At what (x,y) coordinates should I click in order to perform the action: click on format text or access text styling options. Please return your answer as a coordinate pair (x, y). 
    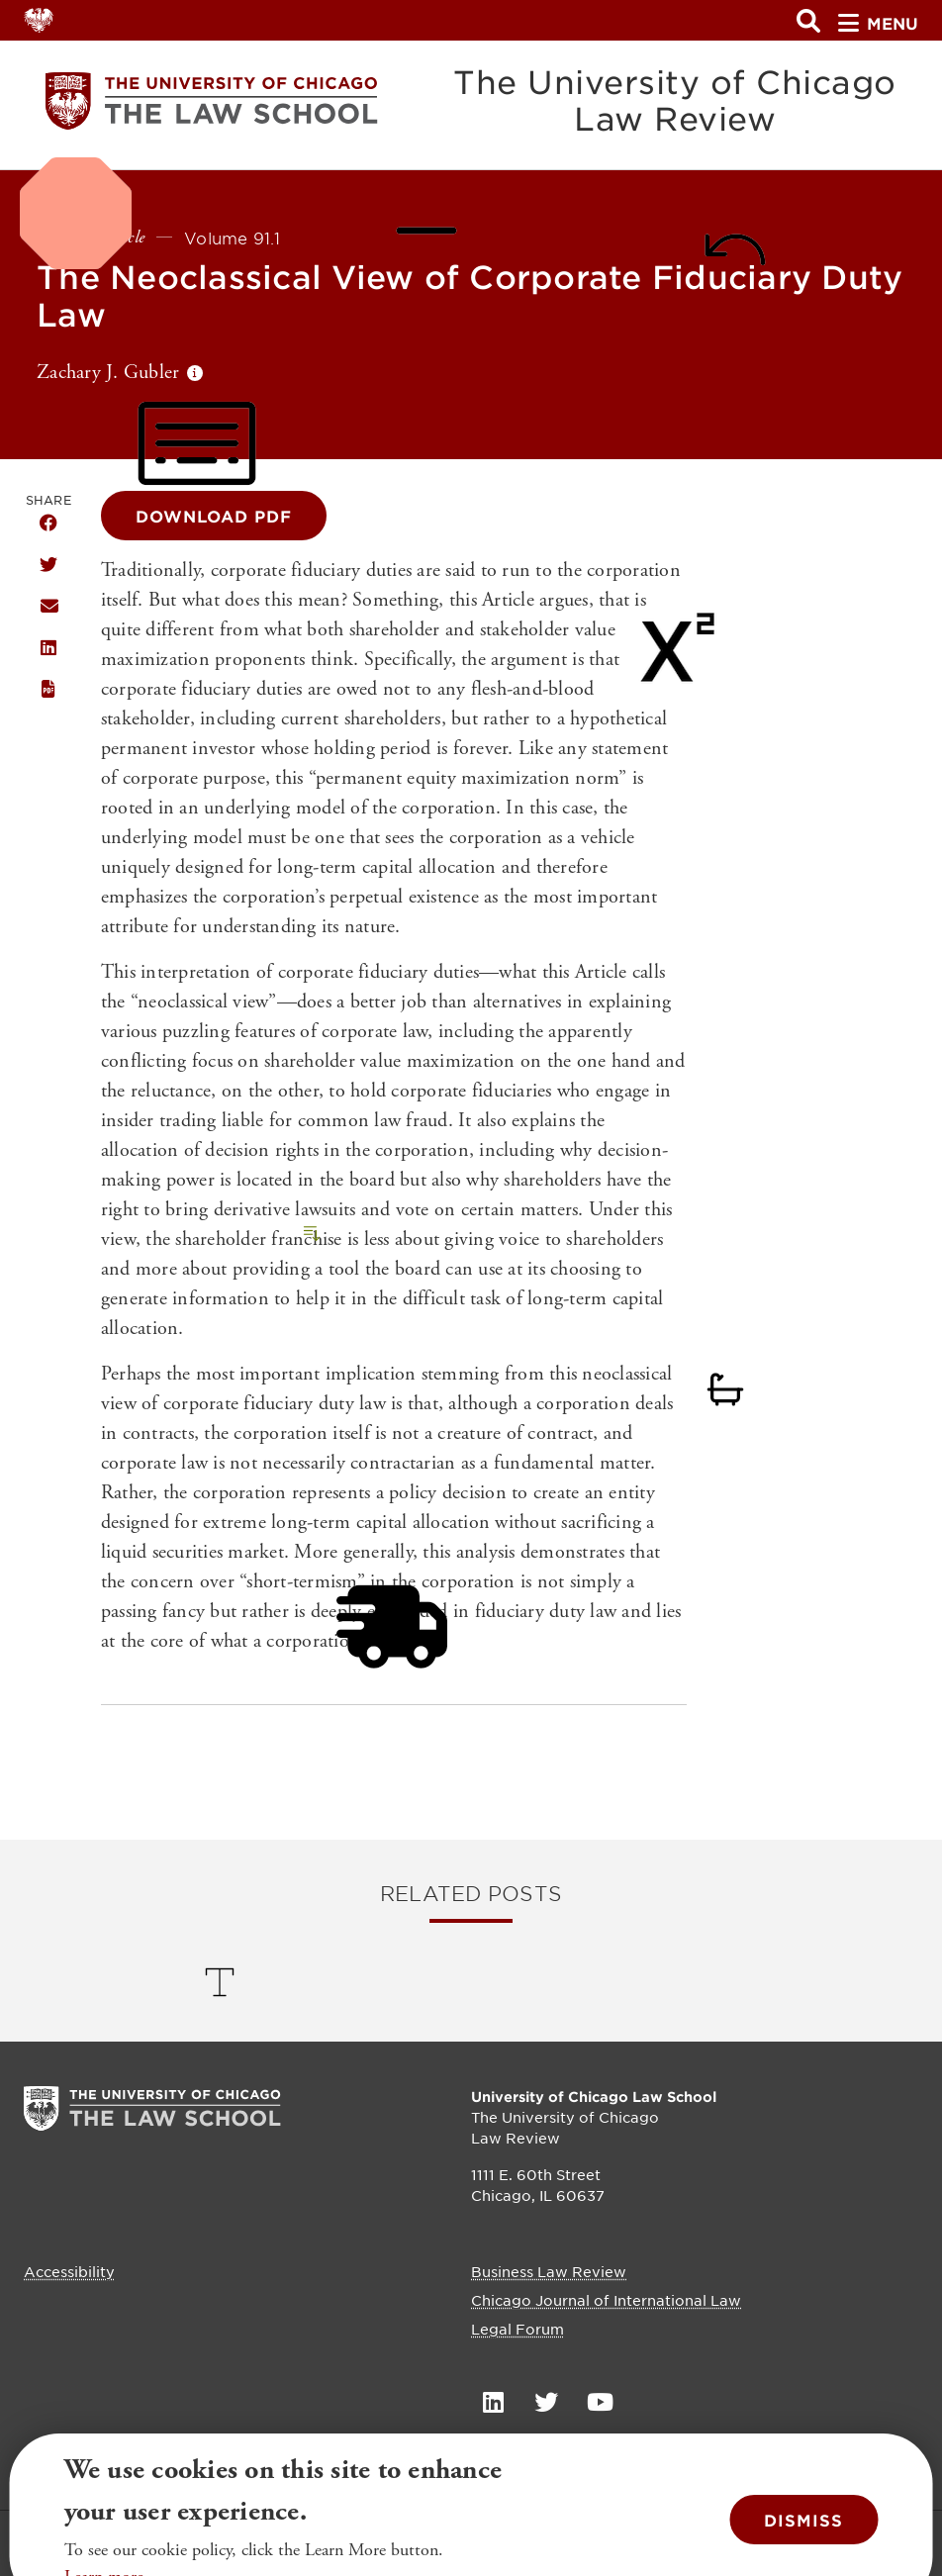
    Looking at the image, I should click on (220, 1982).